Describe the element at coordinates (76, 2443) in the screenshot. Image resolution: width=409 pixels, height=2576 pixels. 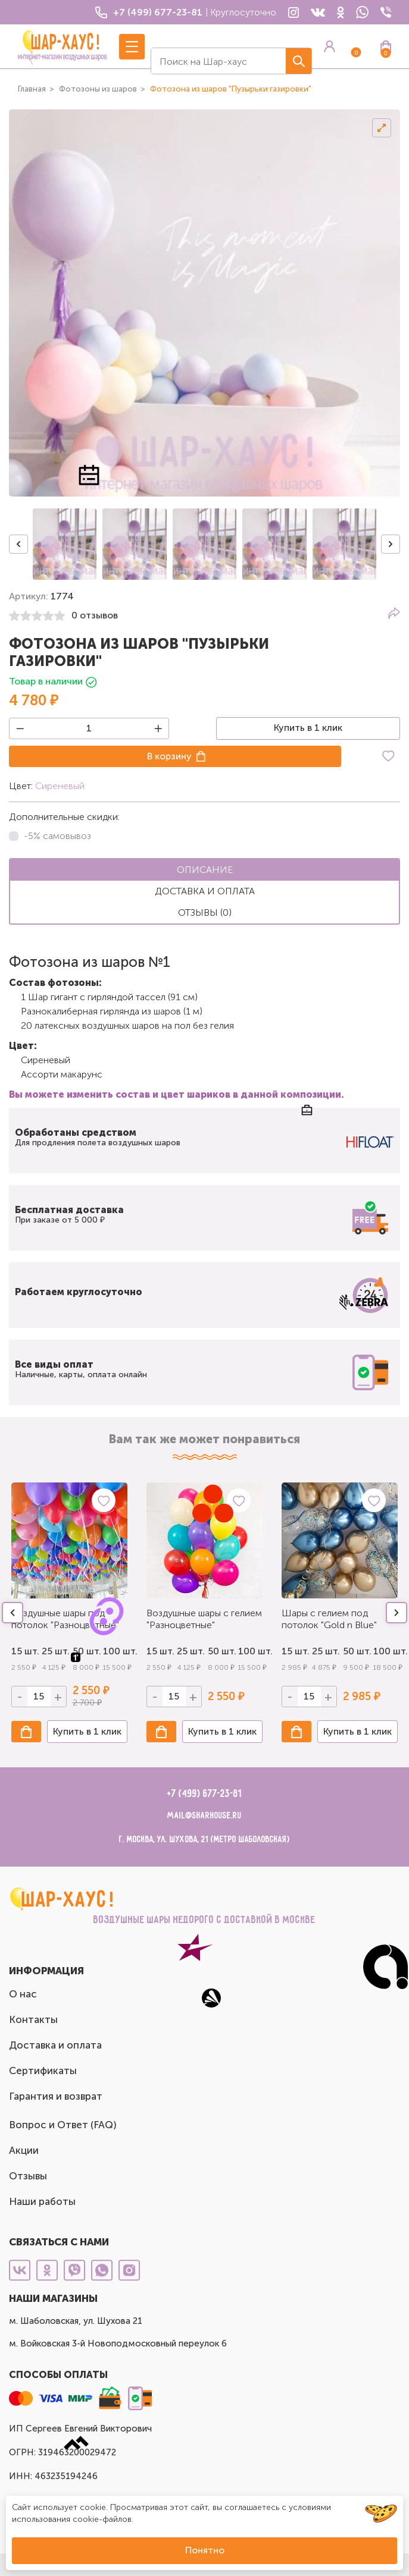
I see `Code Climate logo` at that location.